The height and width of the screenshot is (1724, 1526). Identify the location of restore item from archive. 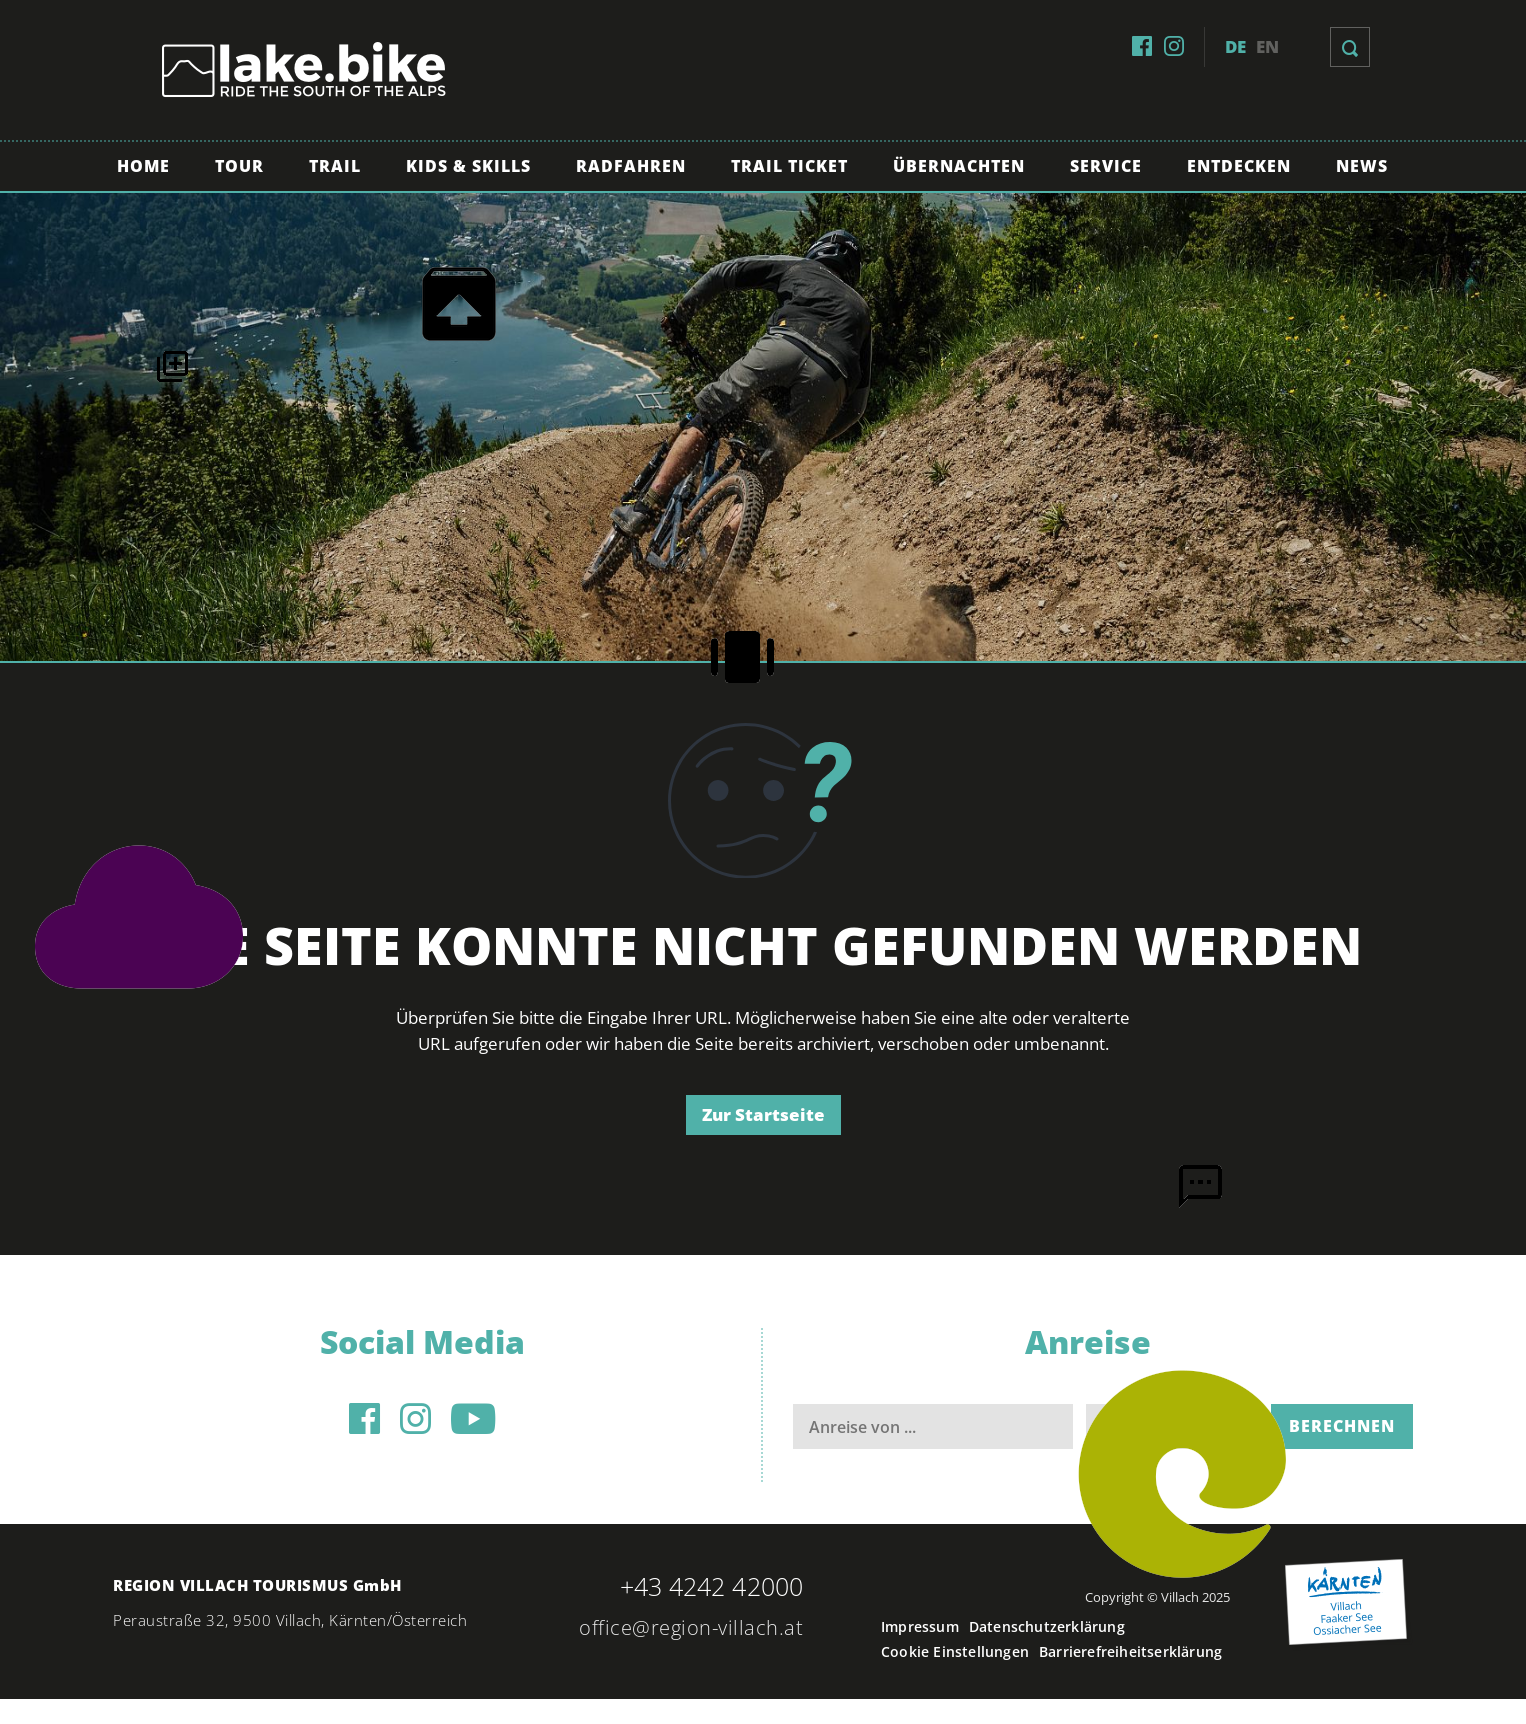
(459, 304).